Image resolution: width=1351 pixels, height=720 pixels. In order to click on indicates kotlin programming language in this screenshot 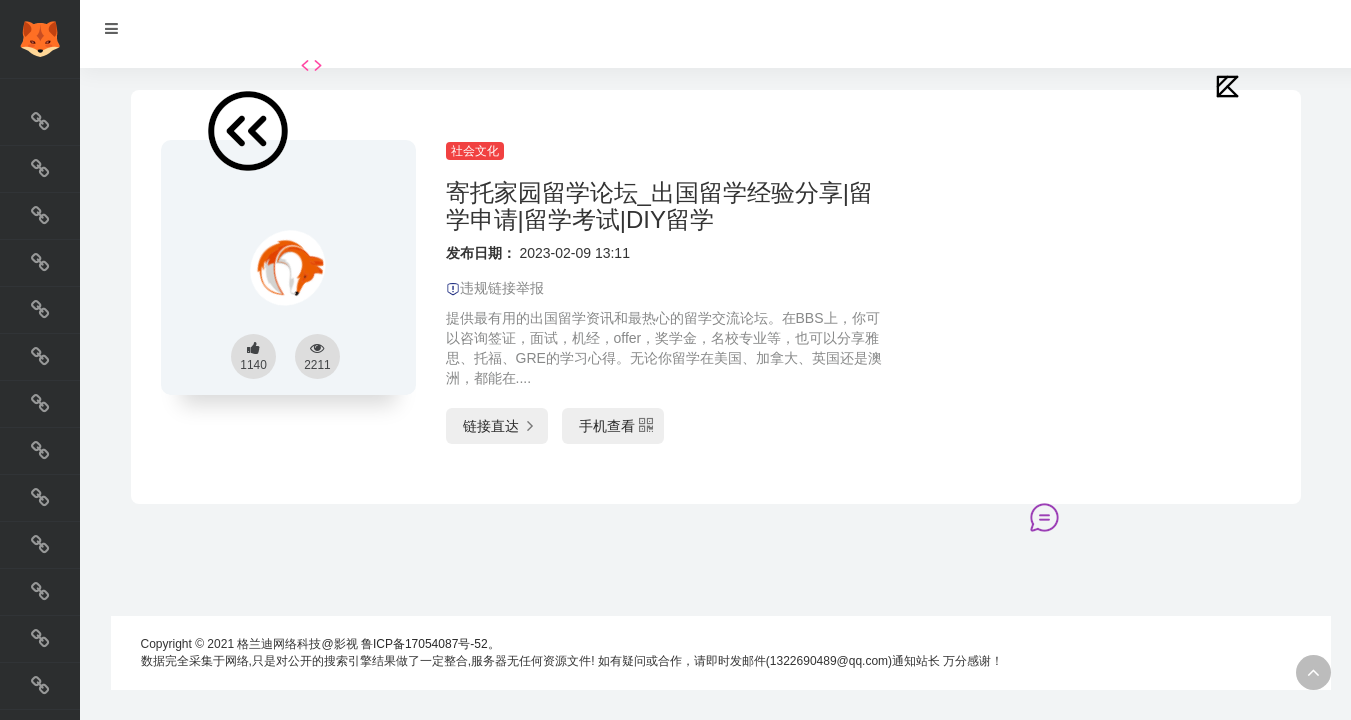, I will do `click(1227, 86)`.